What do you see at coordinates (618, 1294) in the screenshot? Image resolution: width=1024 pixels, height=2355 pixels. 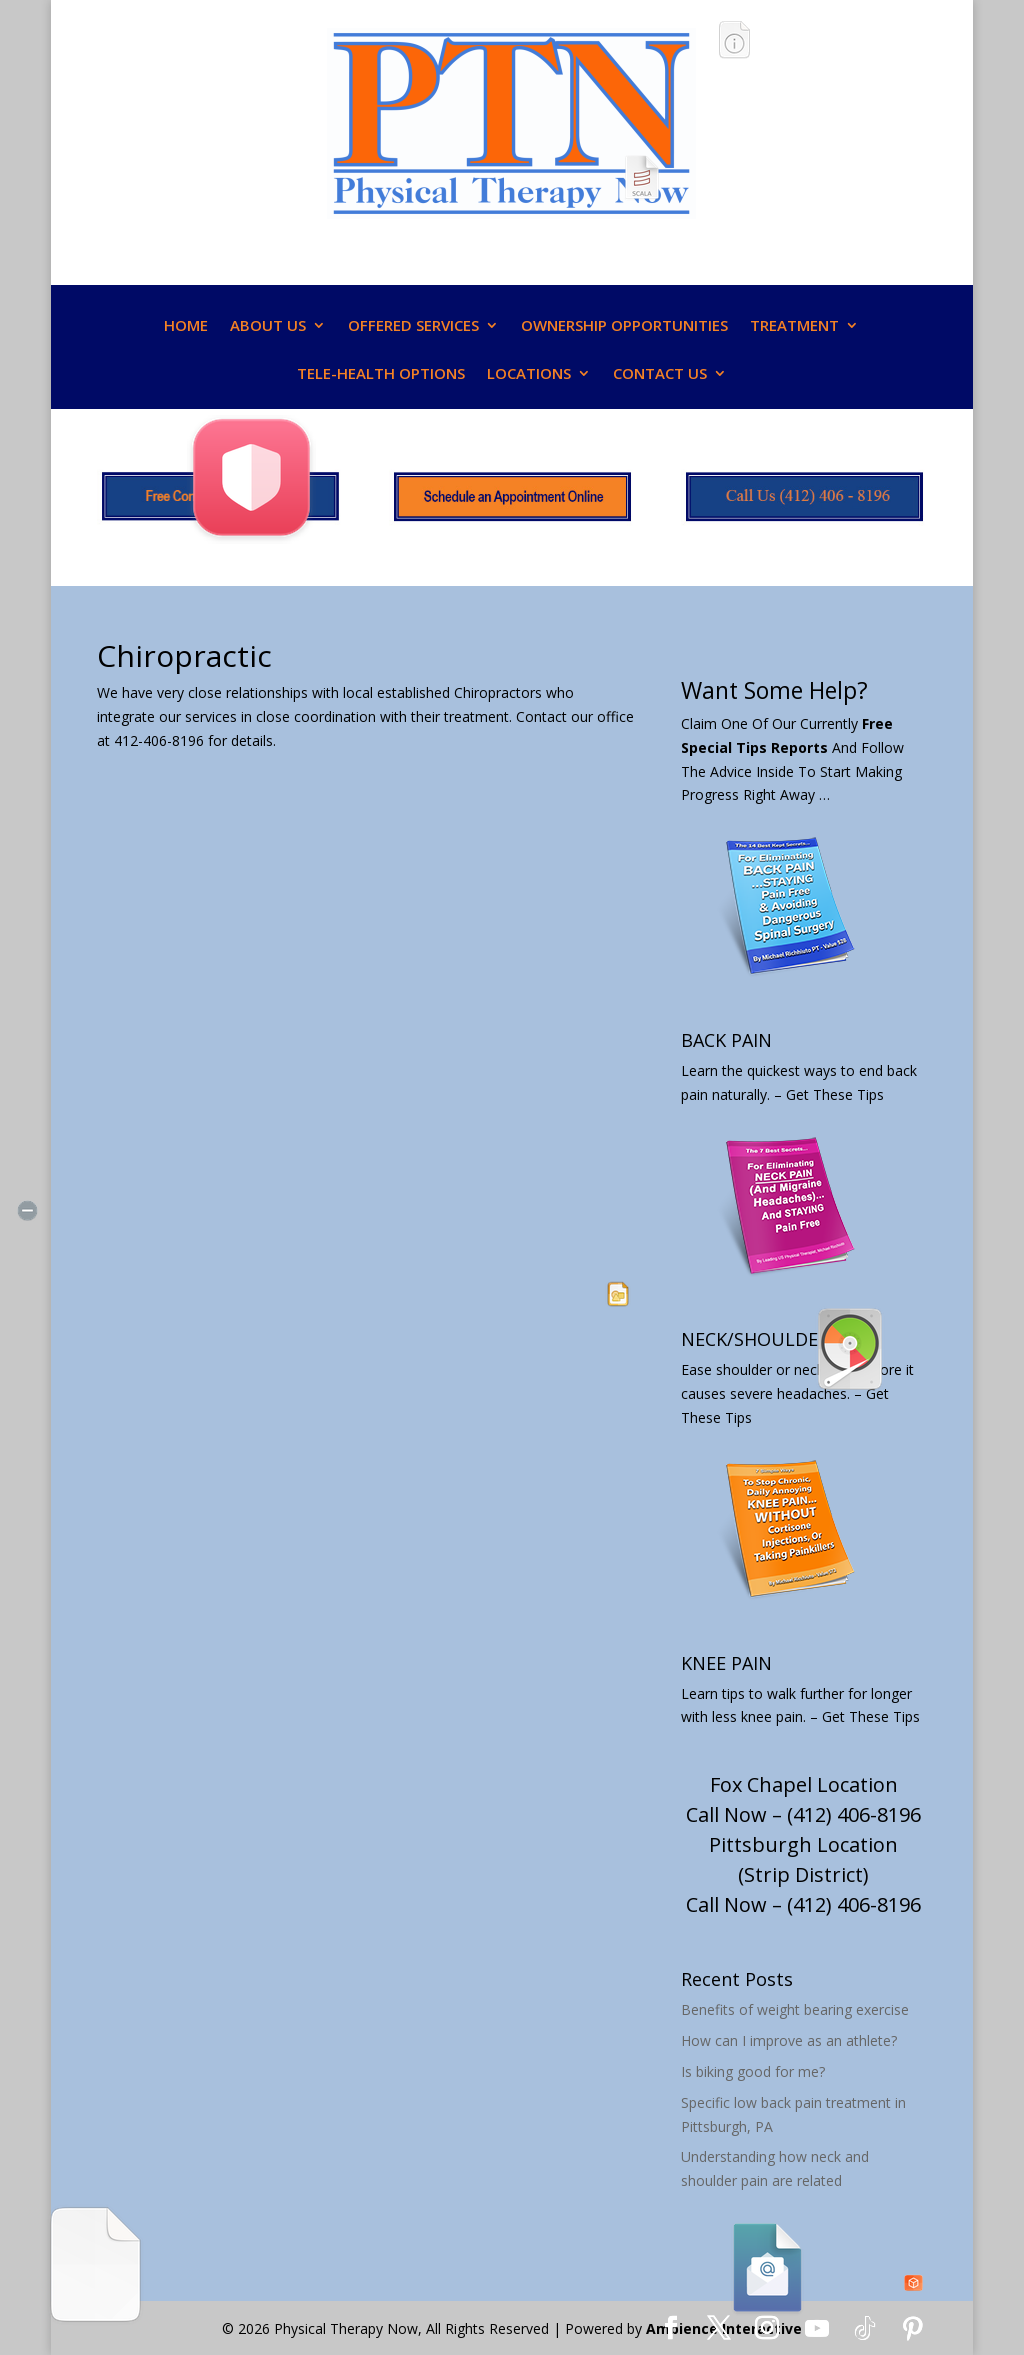 I see `open a vector graphics document` at bounding box center [618, 1294].